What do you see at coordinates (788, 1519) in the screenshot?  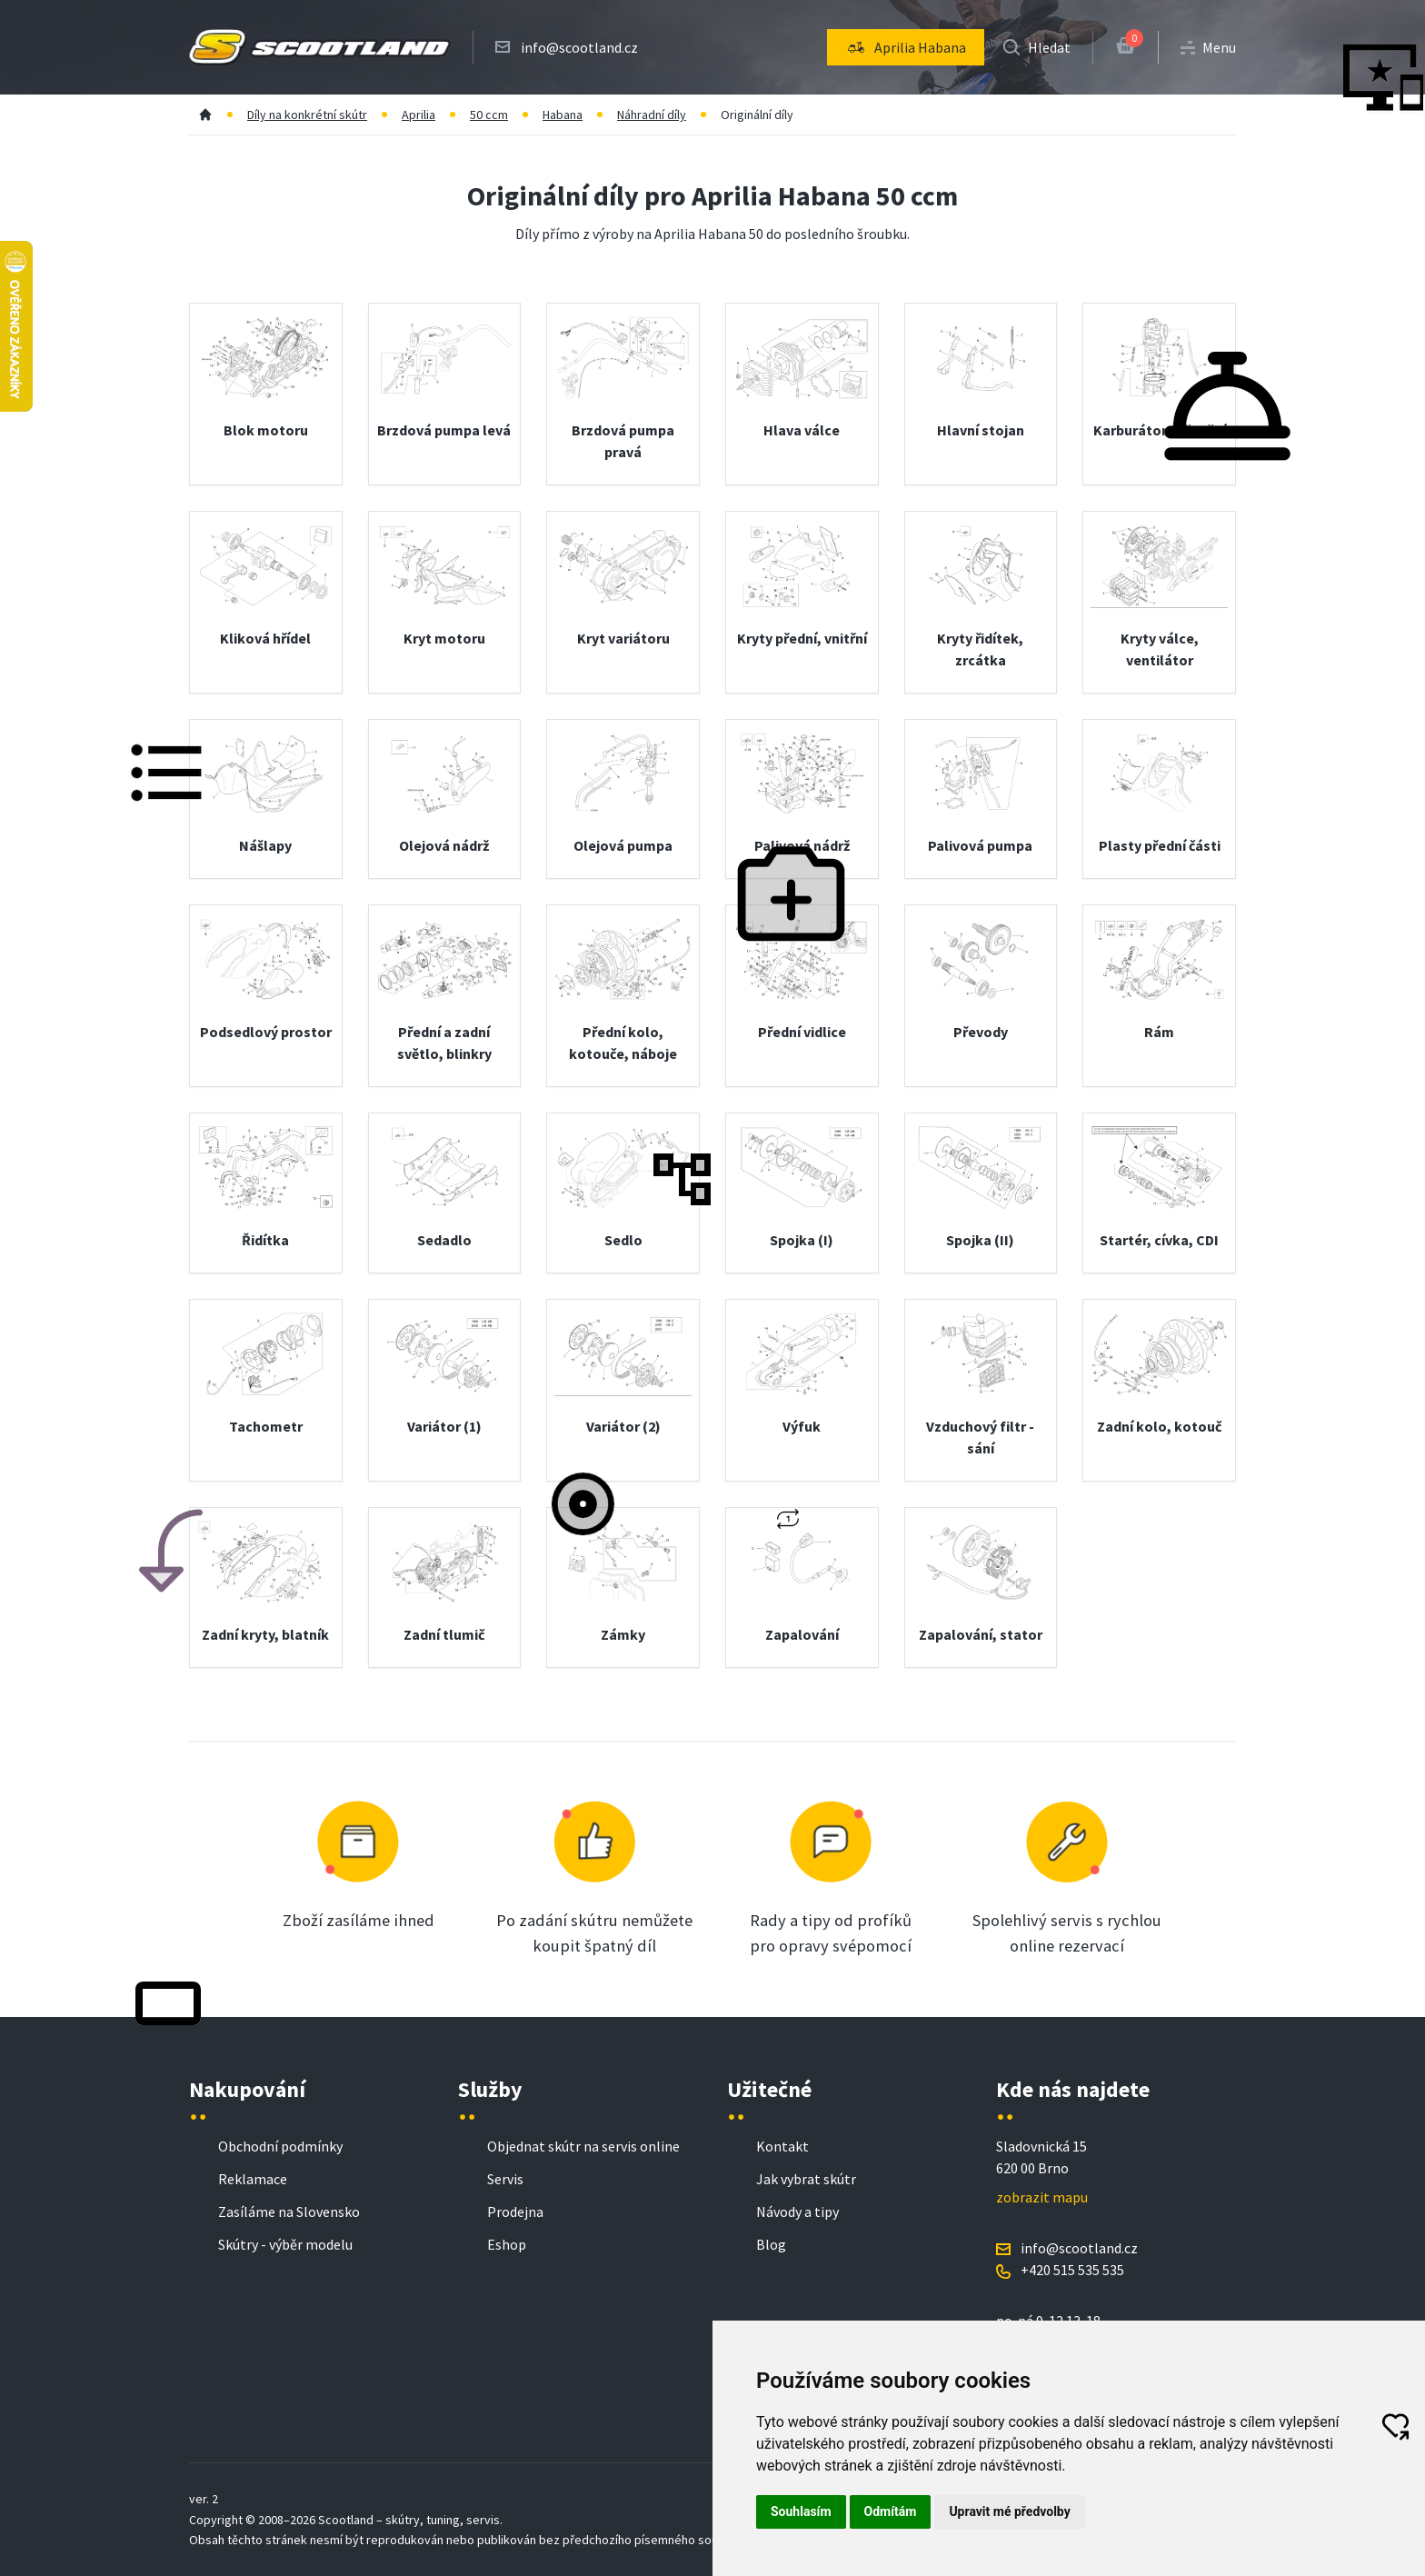 I see `repeat current track once` at bounding box center [788, 1519].